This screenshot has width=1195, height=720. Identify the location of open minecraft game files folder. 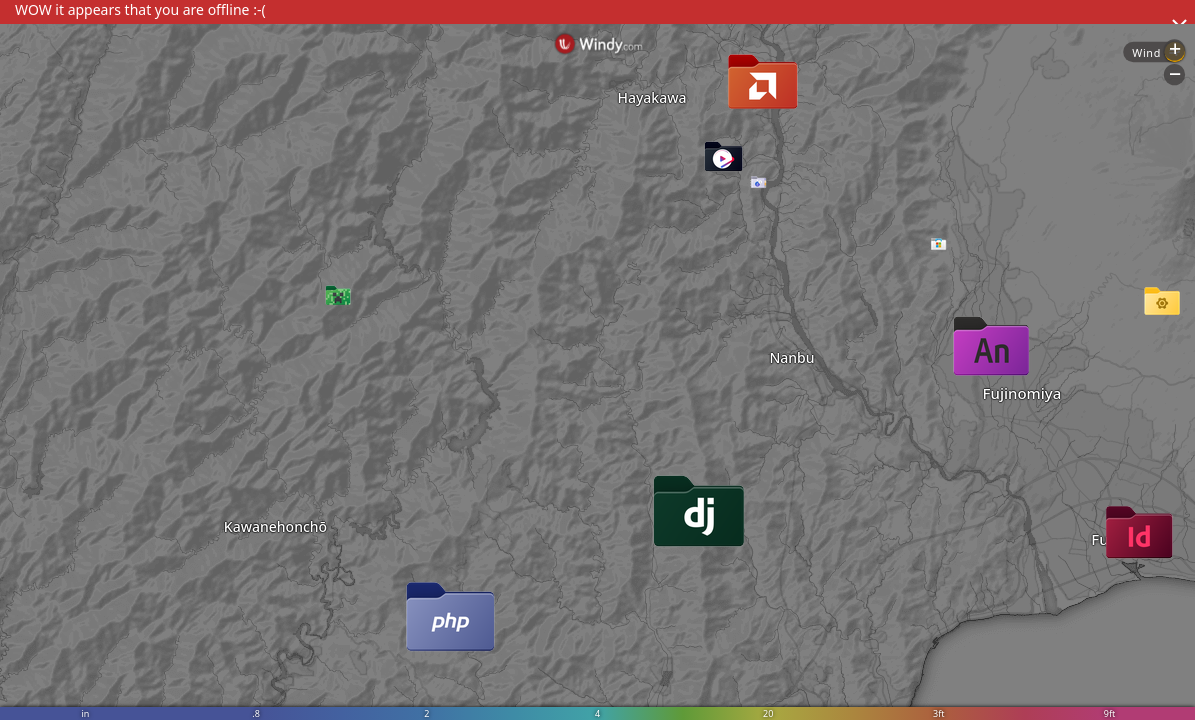
(338, 296).